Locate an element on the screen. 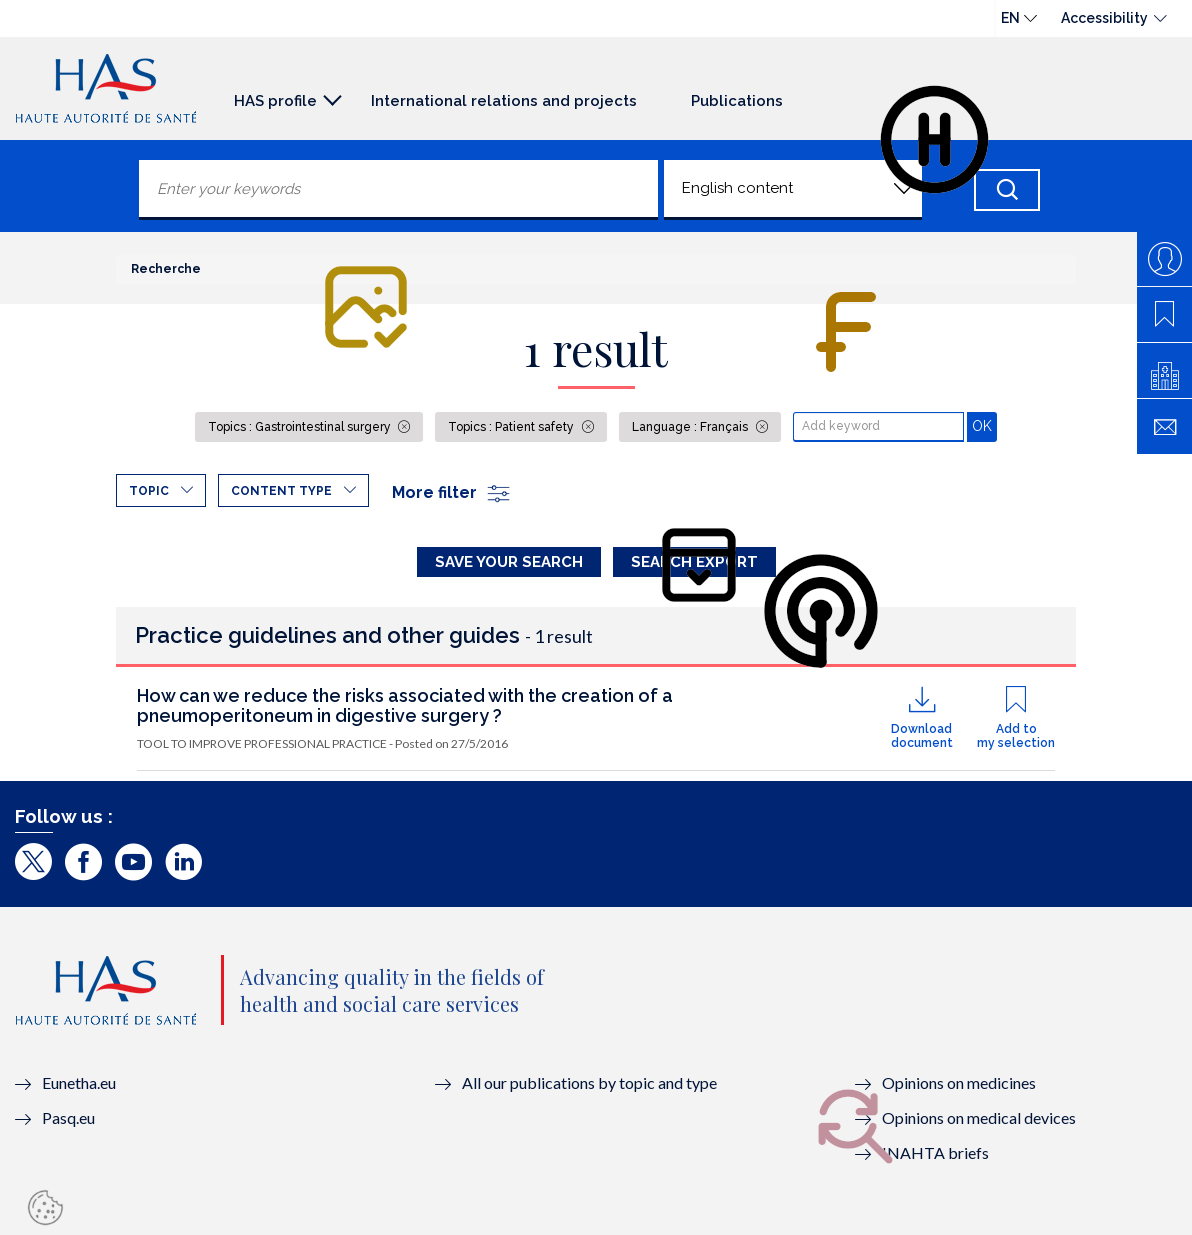  photo successfully uploaded is located at coordinates (366, 307).